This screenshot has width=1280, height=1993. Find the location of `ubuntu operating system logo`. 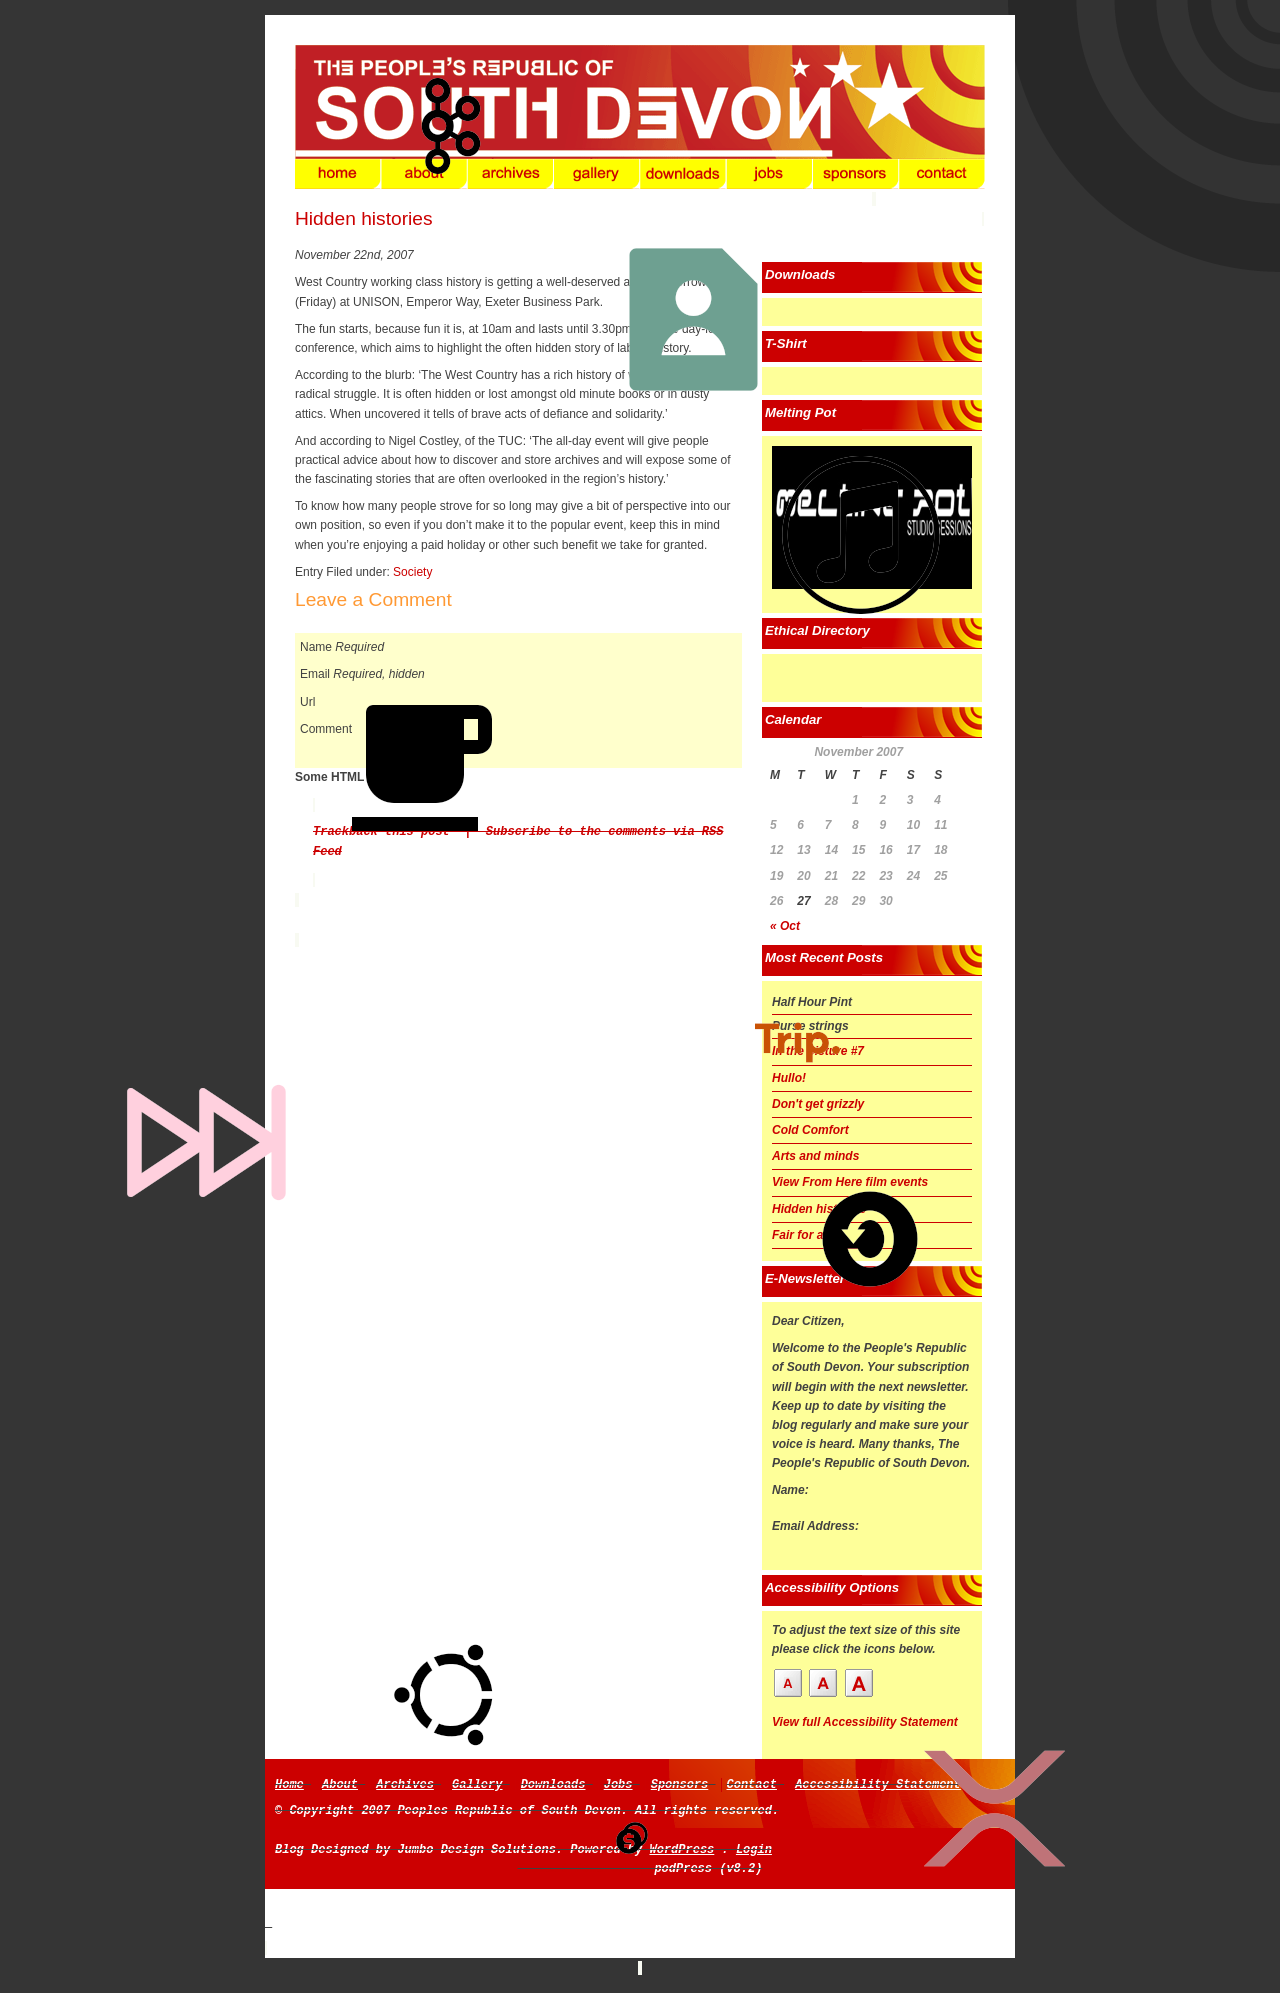

ubuntu operating system logo is located at coordinates (451, 1695).